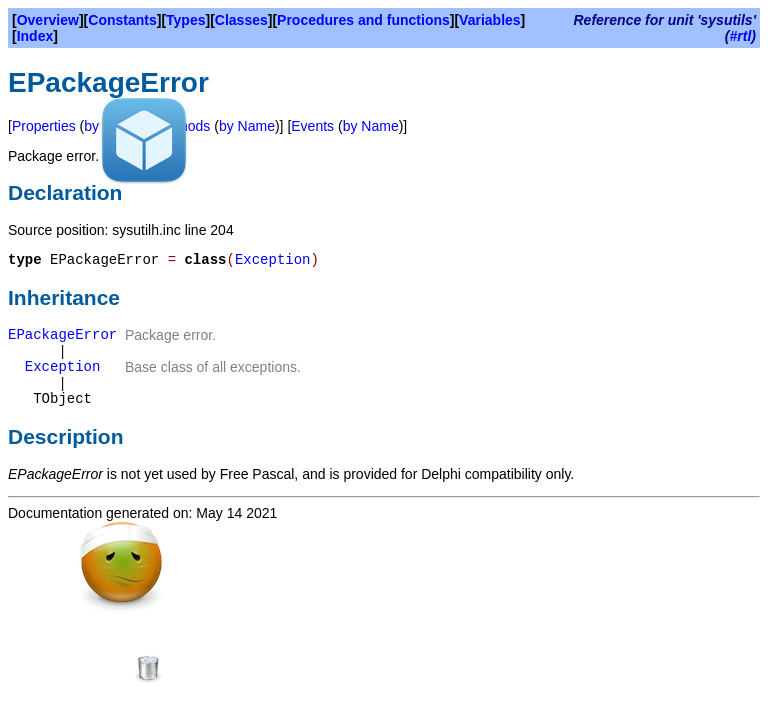  I want to click on indicates user is feeling unwell or sick, so click(122, 566).